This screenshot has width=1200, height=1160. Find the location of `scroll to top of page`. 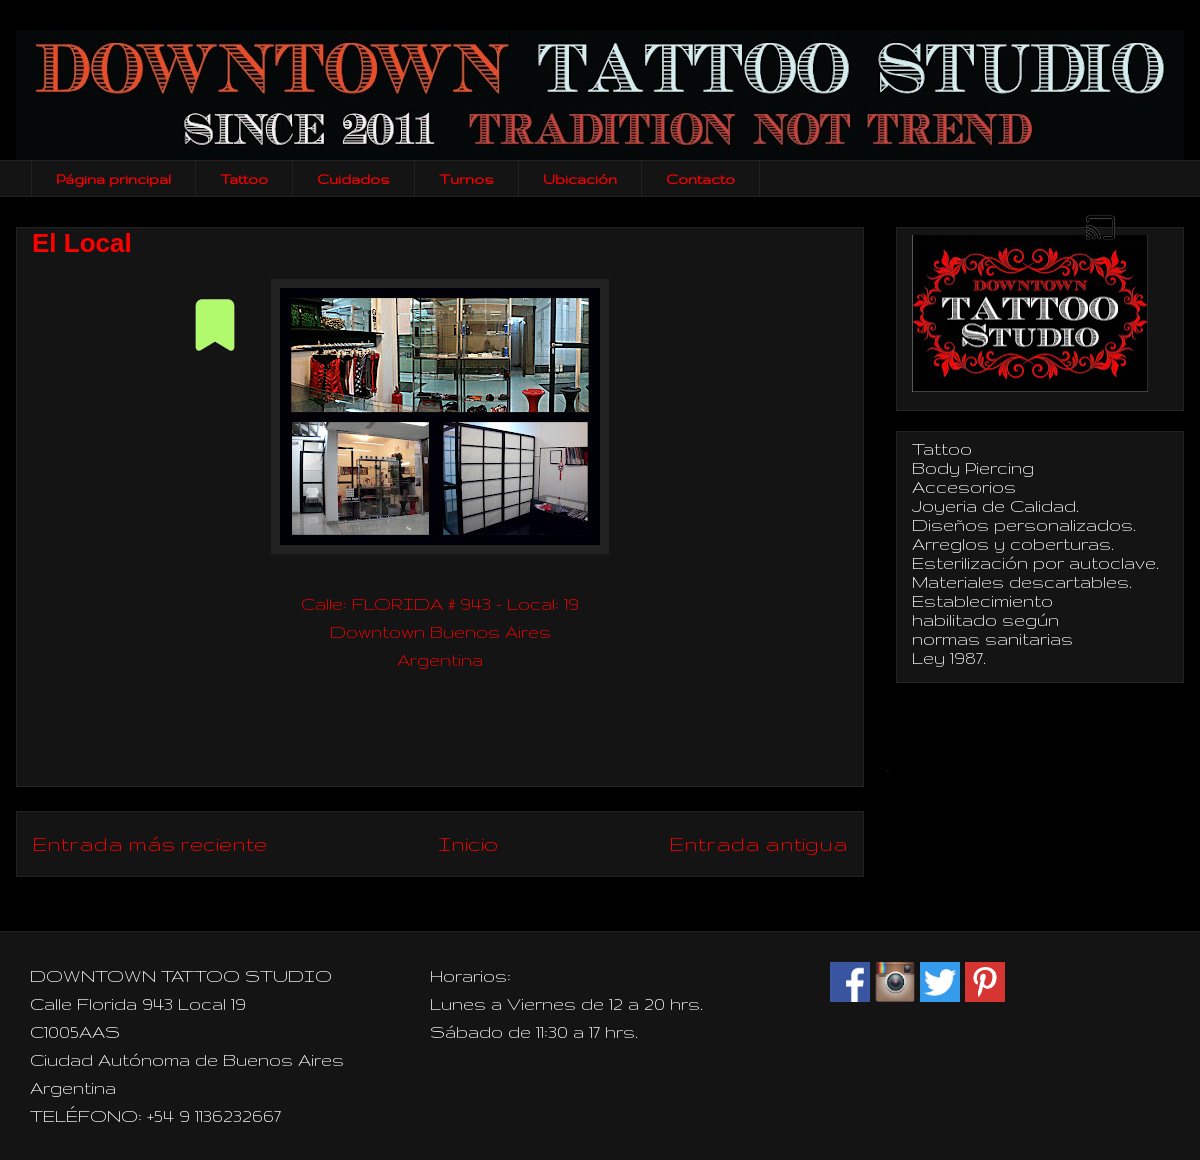

scroll to top of page is located at coordinates (882, 772).